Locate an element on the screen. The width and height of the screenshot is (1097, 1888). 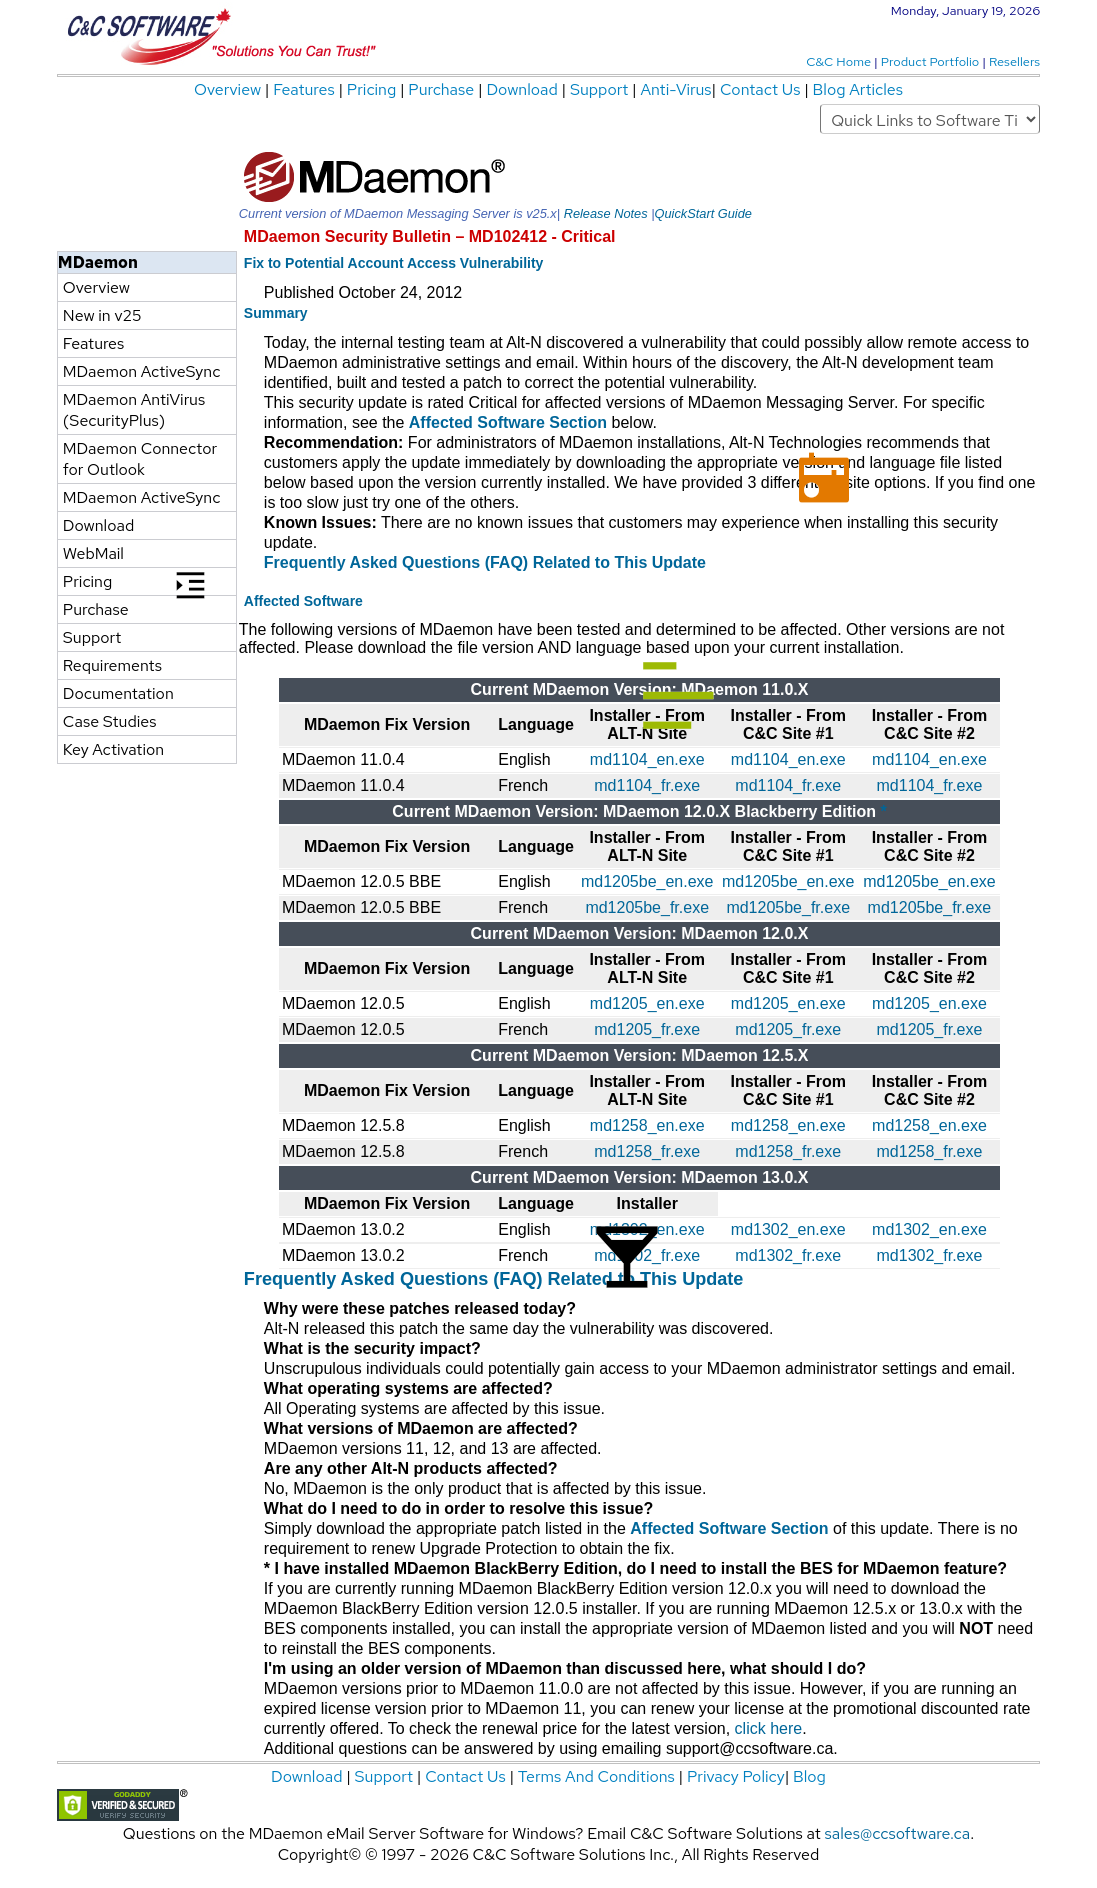
increase text indentation is located at coordinates (190, 584).